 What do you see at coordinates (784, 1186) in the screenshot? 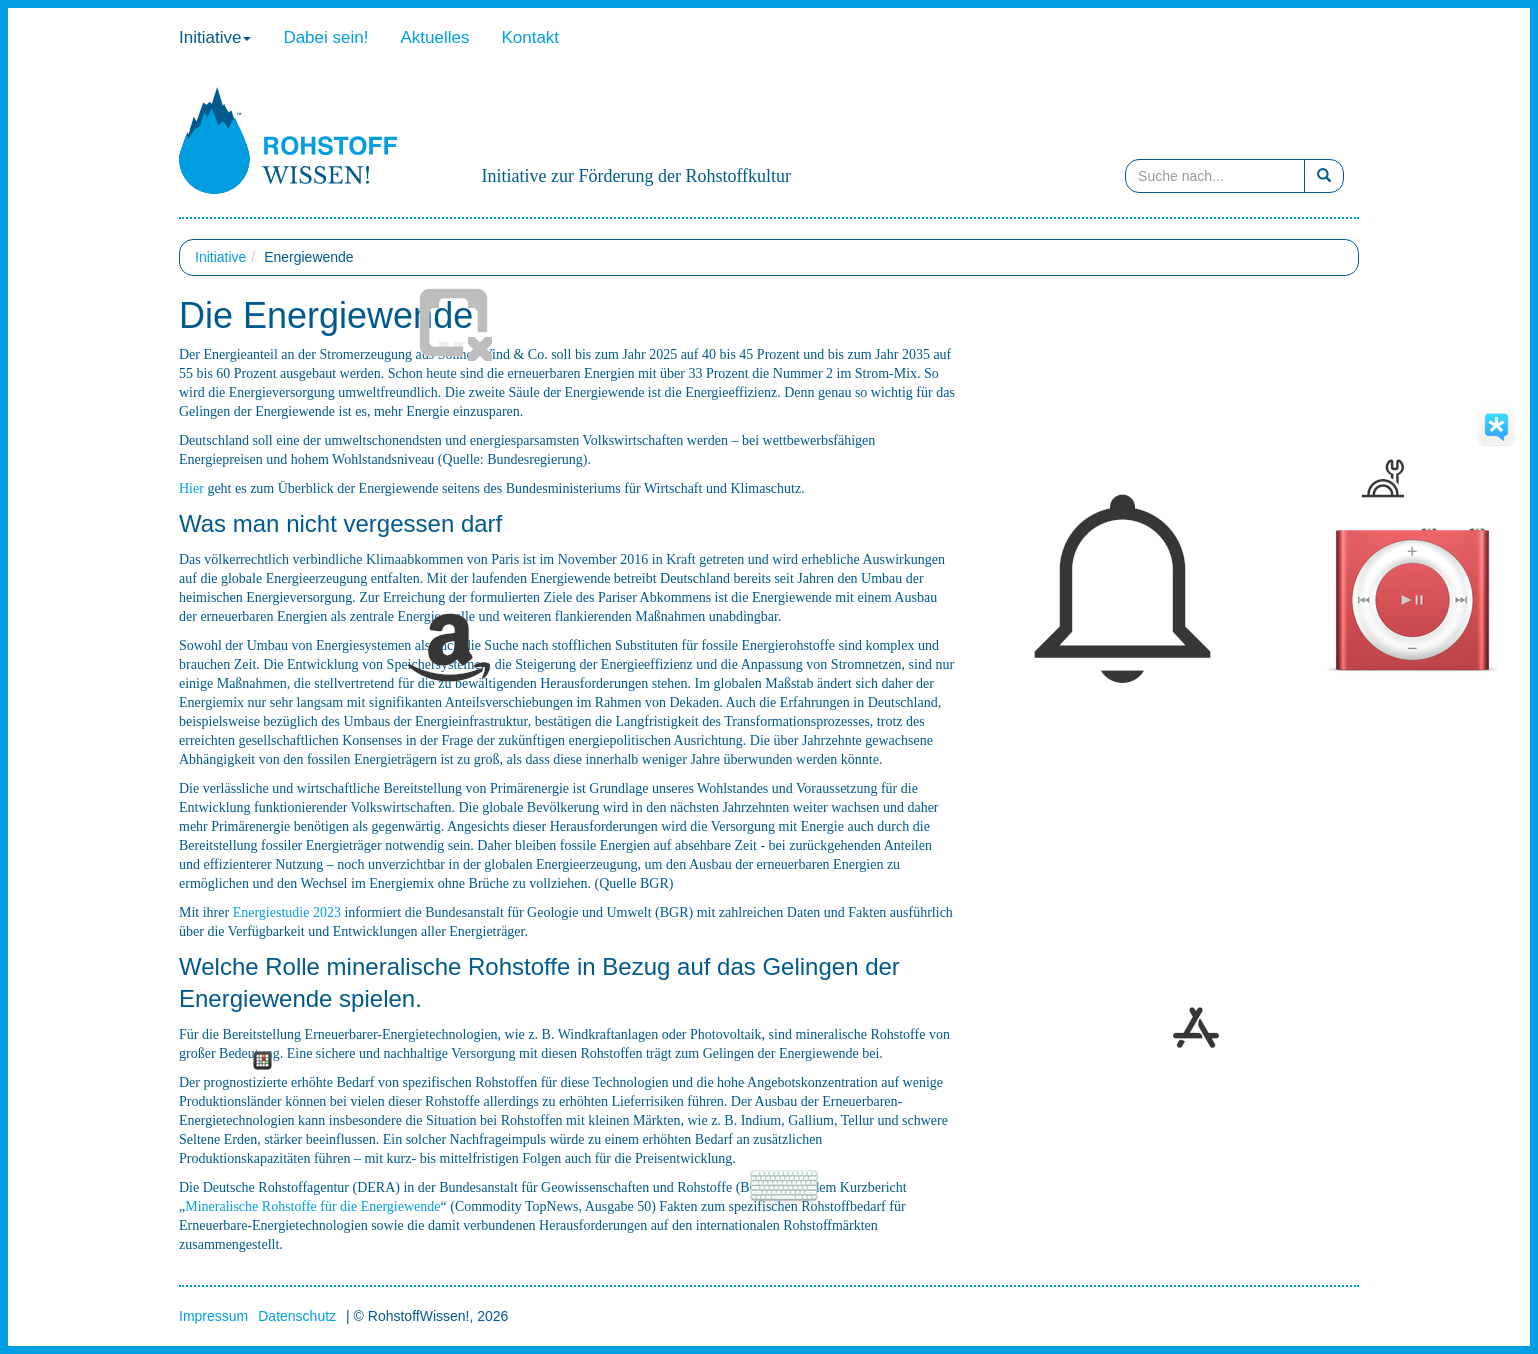
I see `bluetooth keyboard connected successfully` at bounding box center [784, 1186].